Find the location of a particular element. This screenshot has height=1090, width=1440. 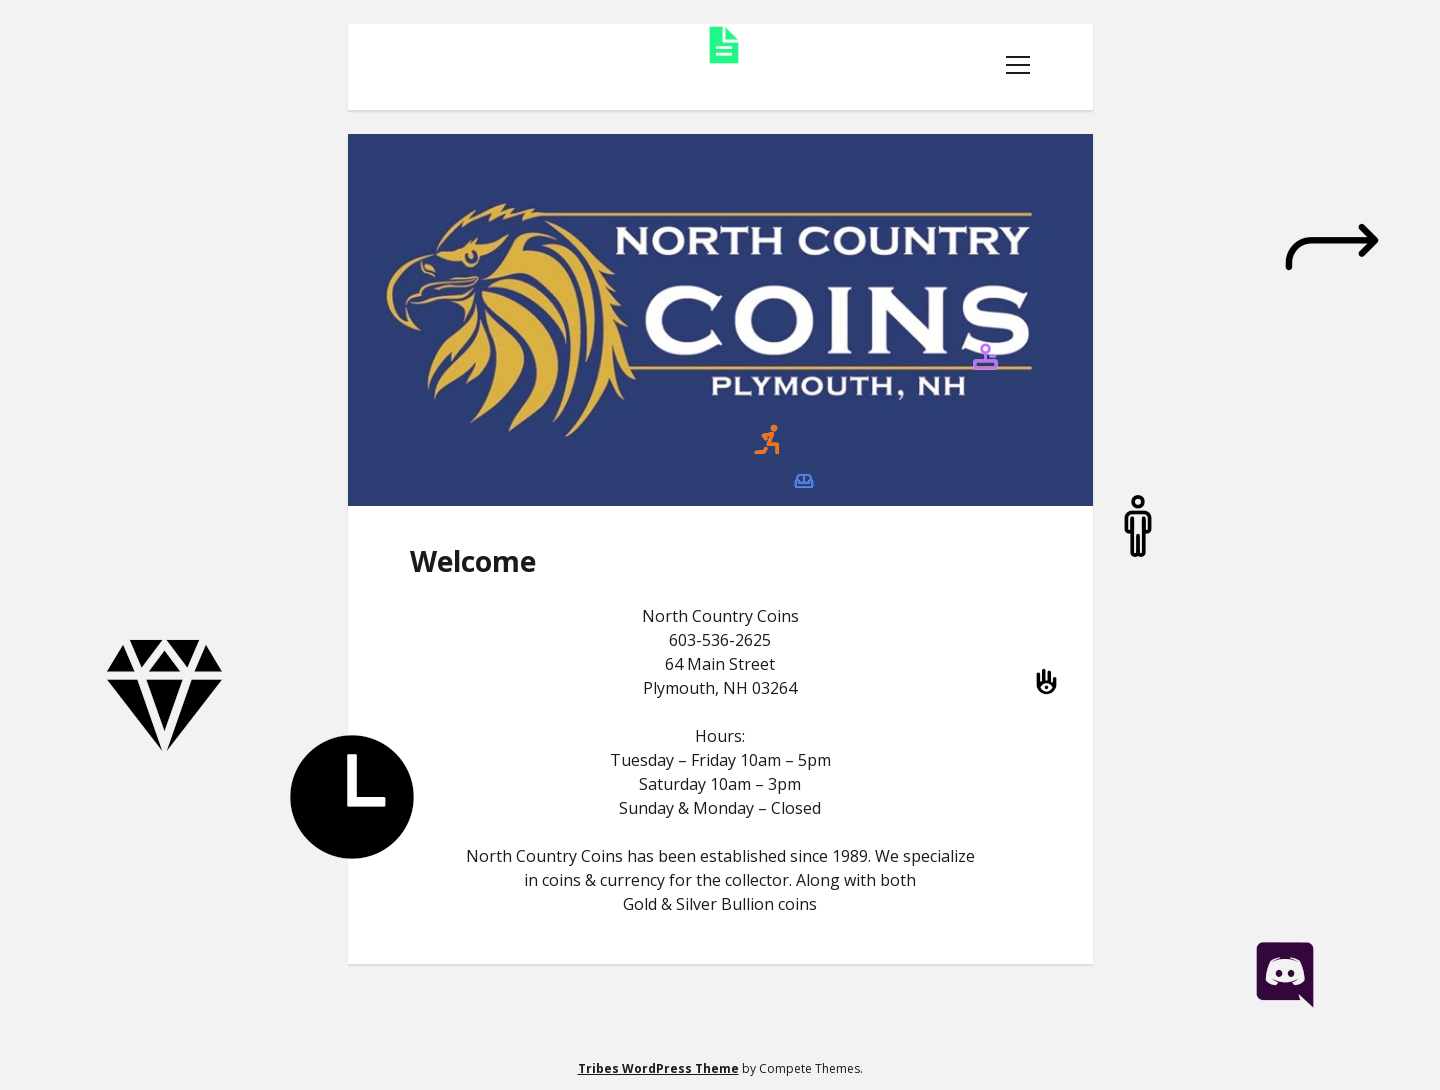

view male user profile is located at coordinates (1138, 526).